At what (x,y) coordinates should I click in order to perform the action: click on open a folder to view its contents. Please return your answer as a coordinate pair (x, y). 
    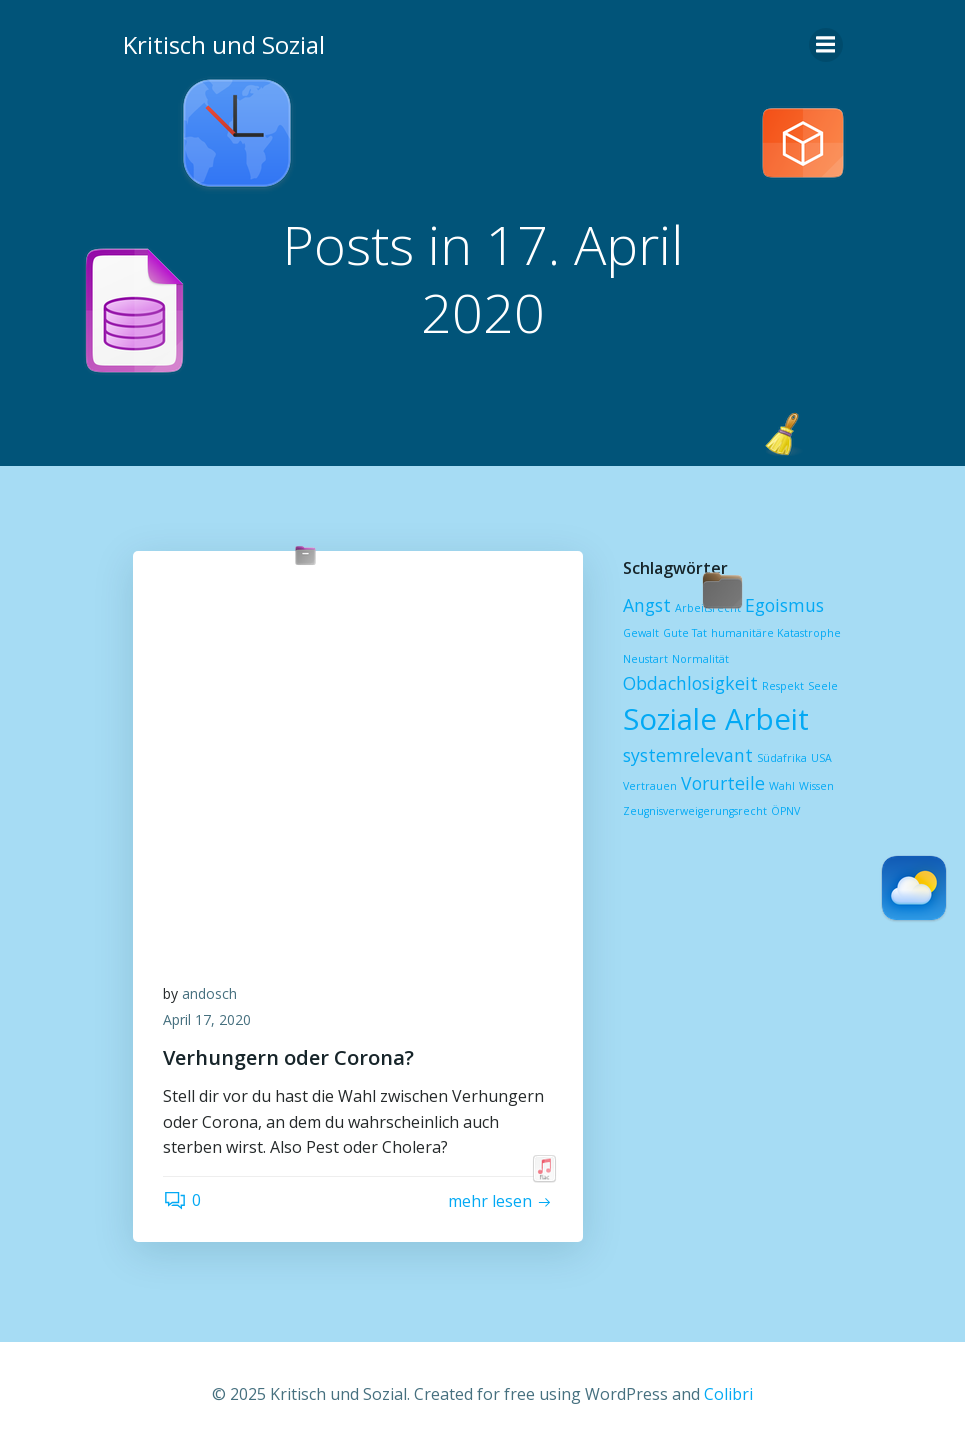
    Looking at the image, I should click on (722, 590).